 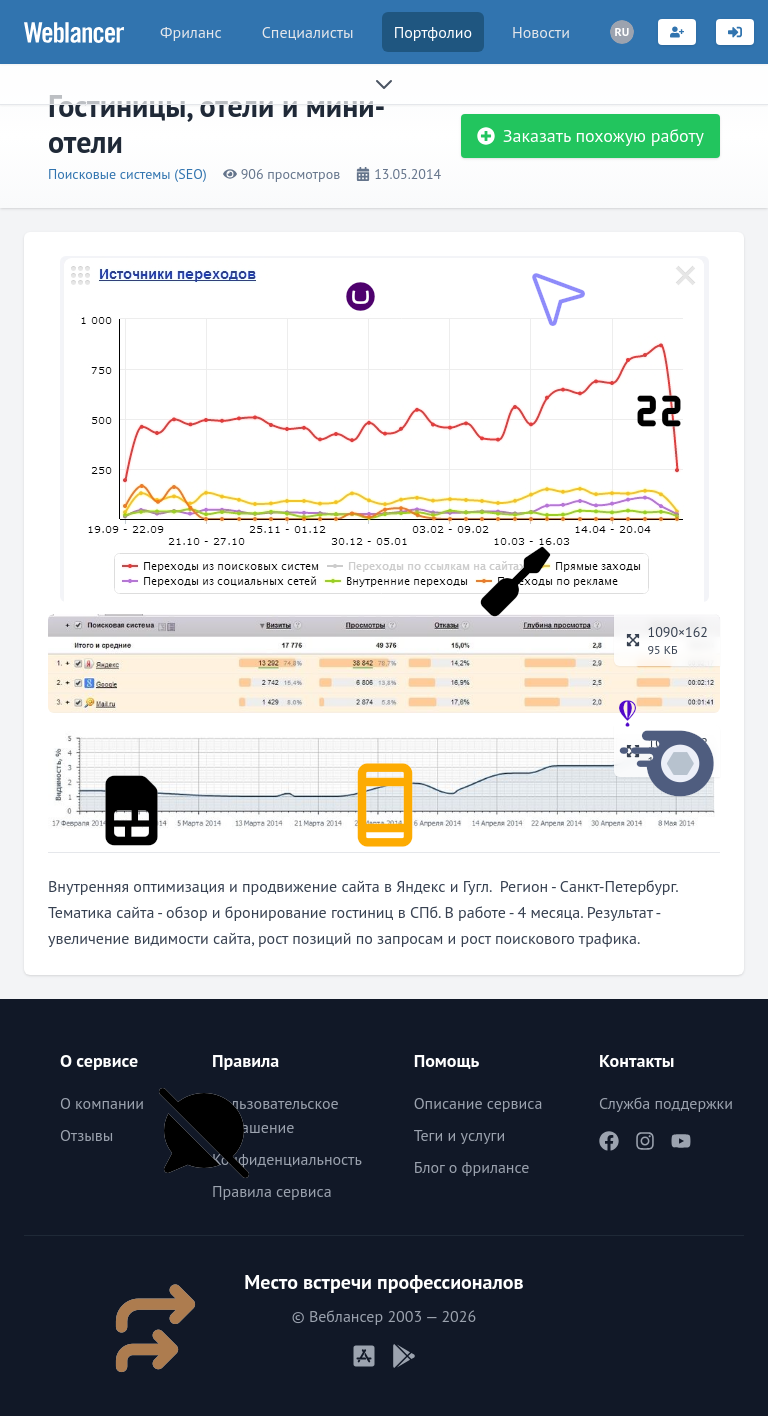 I want to click on redirect or forward multiple items, so click(x=155, y=1332).